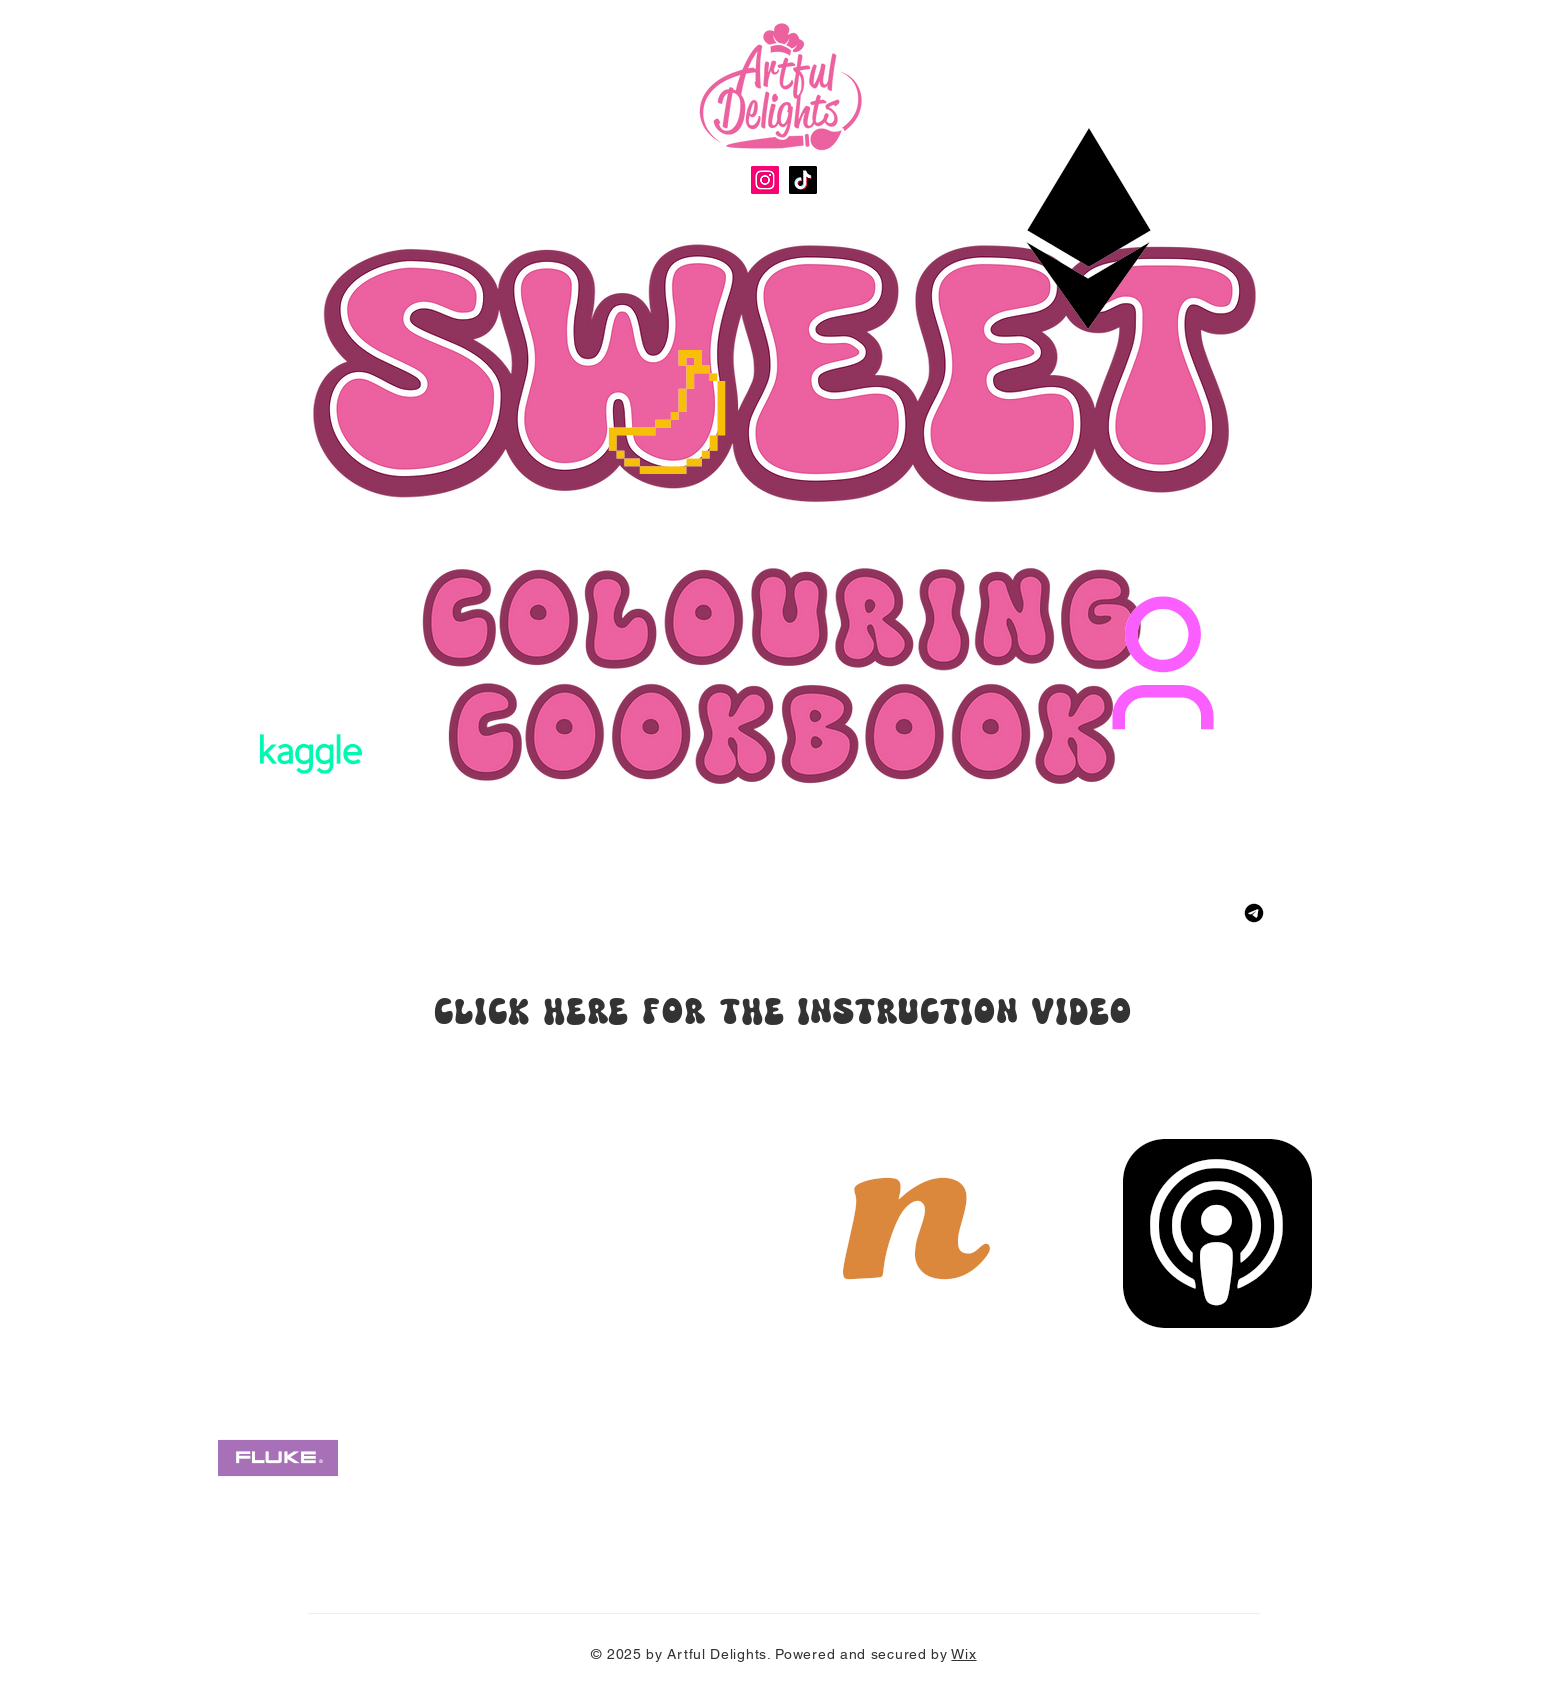  I want to click on ethereum cryptocurrency logo, so click(1088, 228).